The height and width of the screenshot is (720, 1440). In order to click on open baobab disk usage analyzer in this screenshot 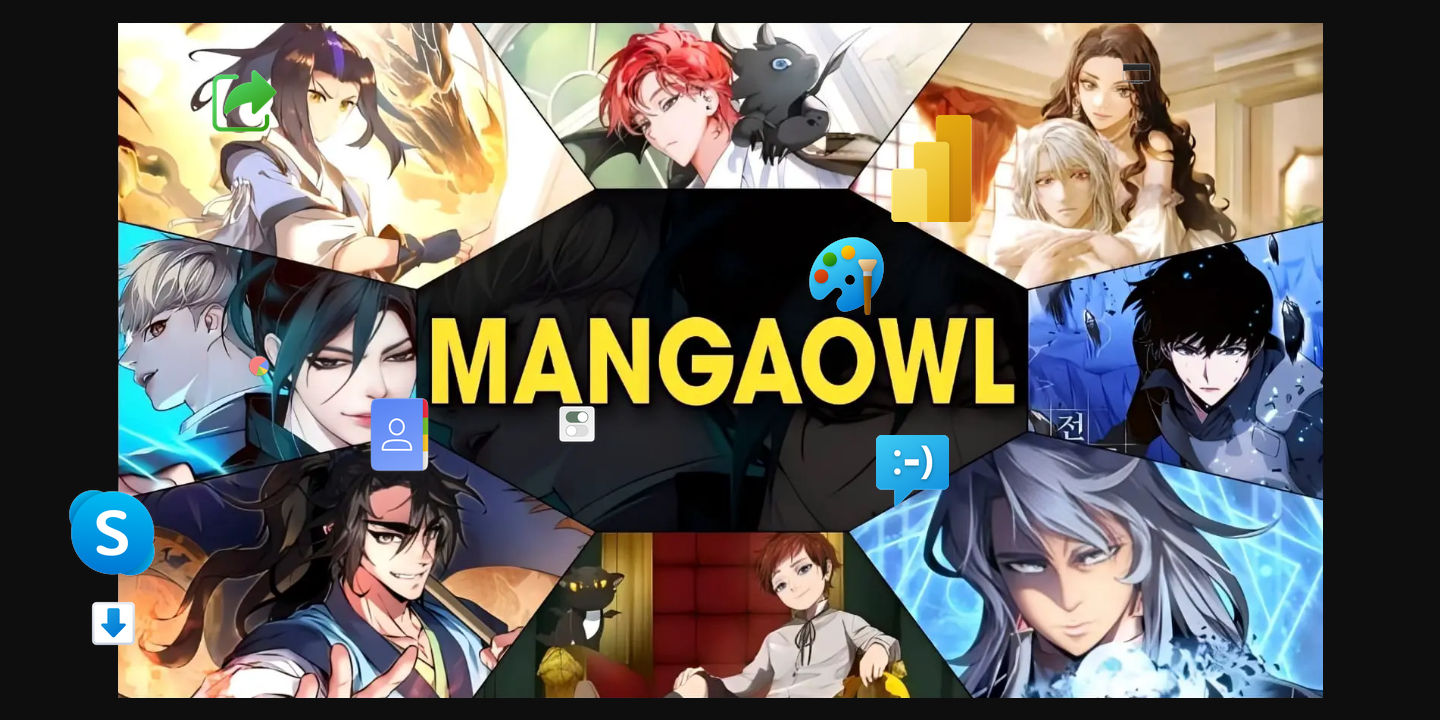, I will do `click(259, 366)`.